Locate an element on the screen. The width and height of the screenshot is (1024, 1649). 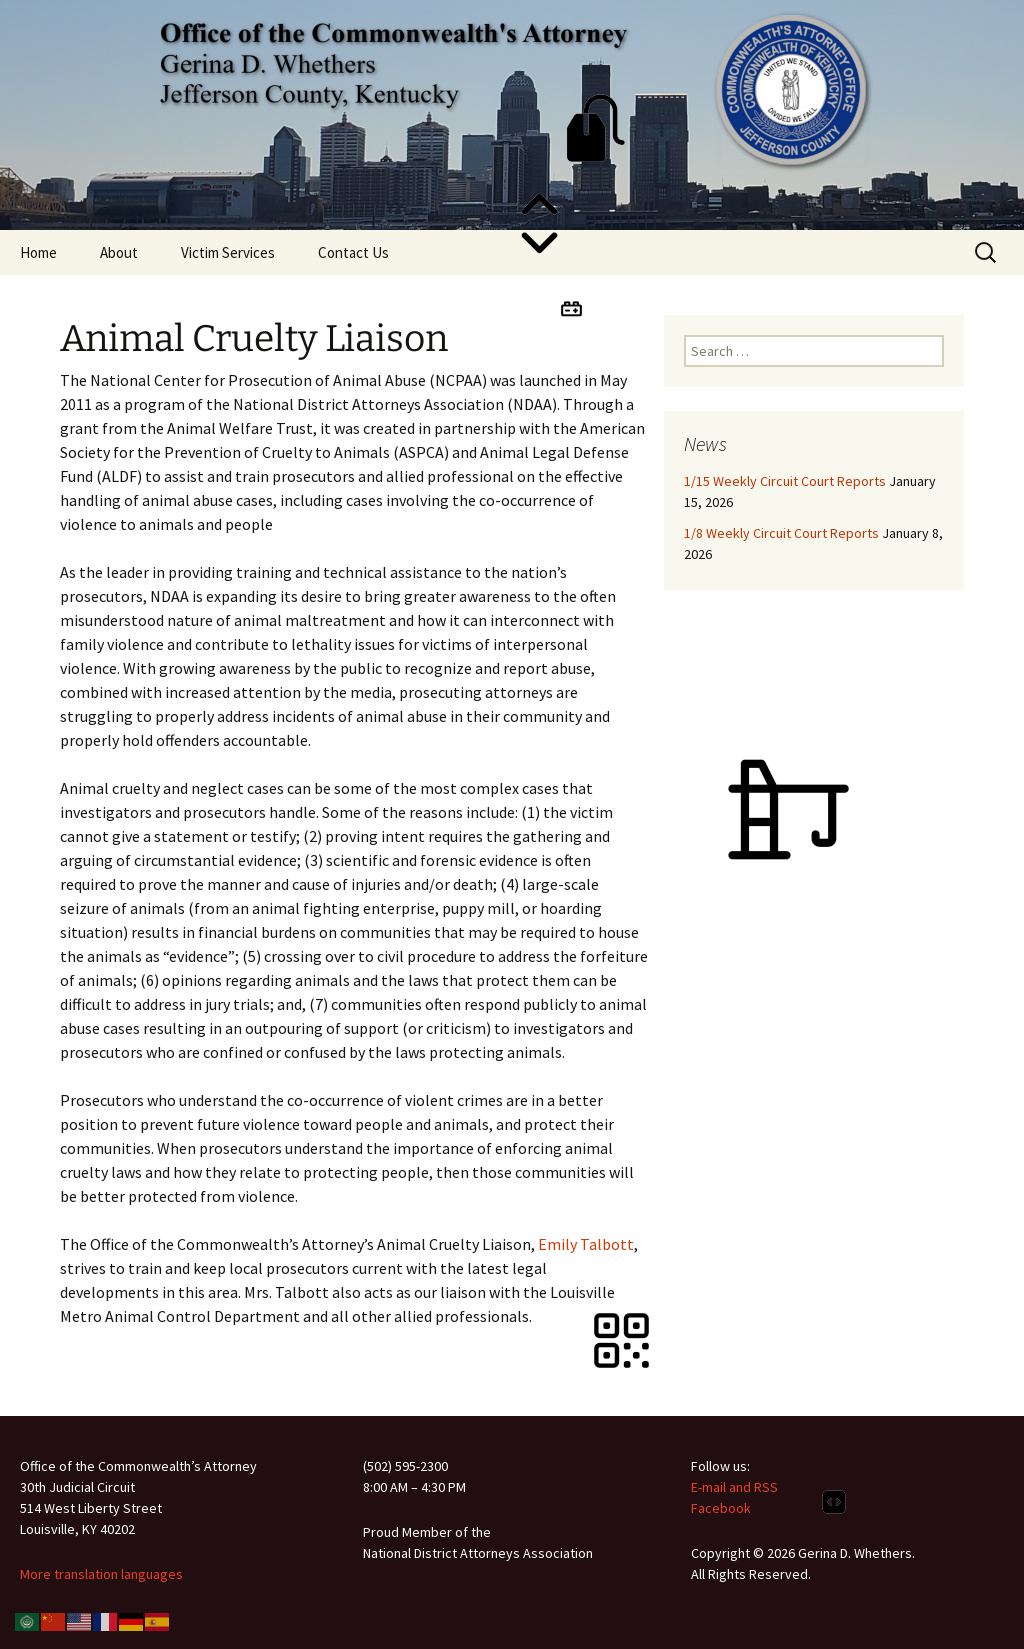
scan or generate a qr code is located at coordinates (621, 1340).